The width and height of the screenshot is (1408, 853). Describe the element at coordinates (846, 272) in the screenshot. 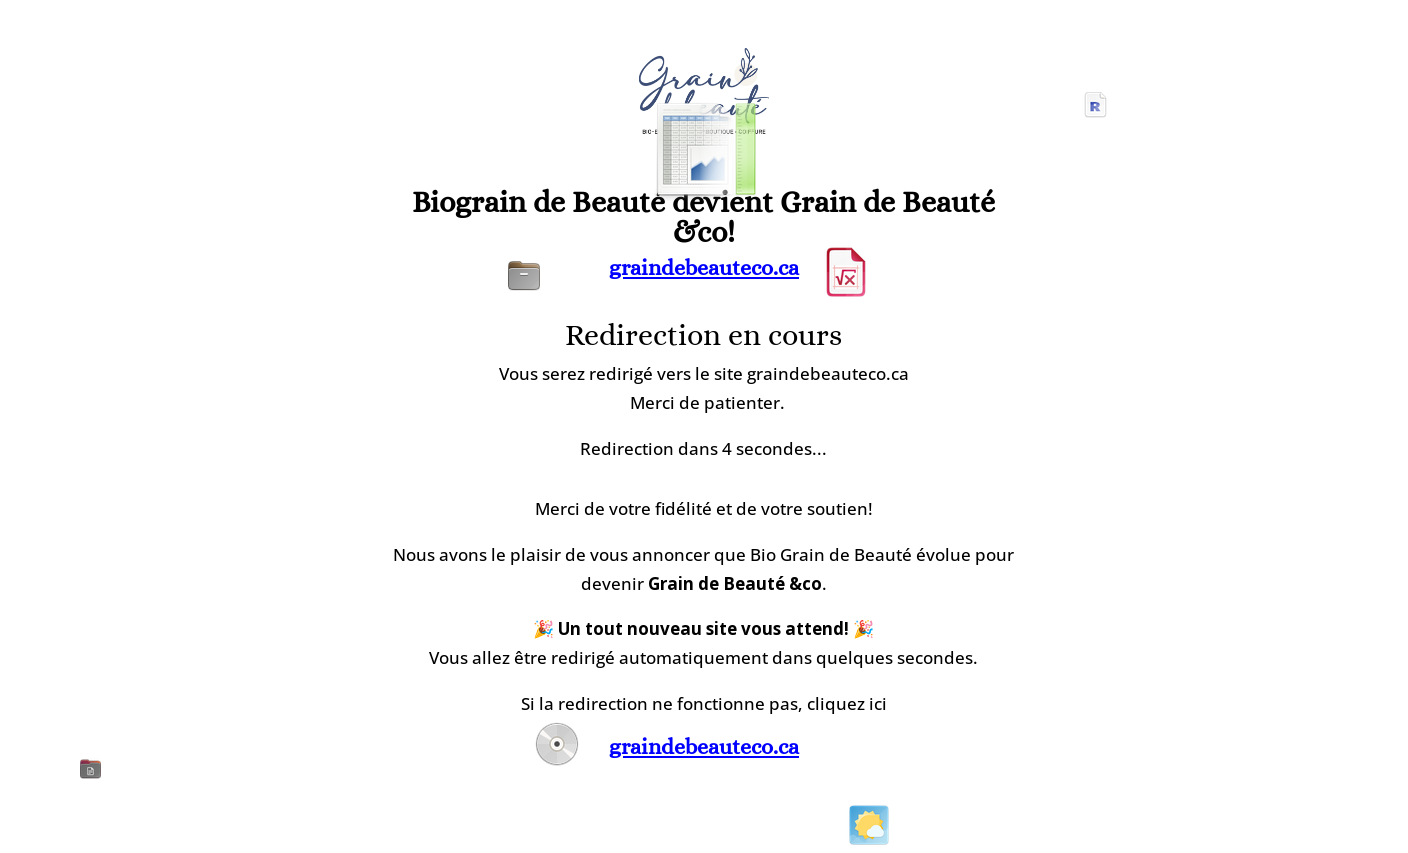

I see `open an opendocument formula file` at that location.